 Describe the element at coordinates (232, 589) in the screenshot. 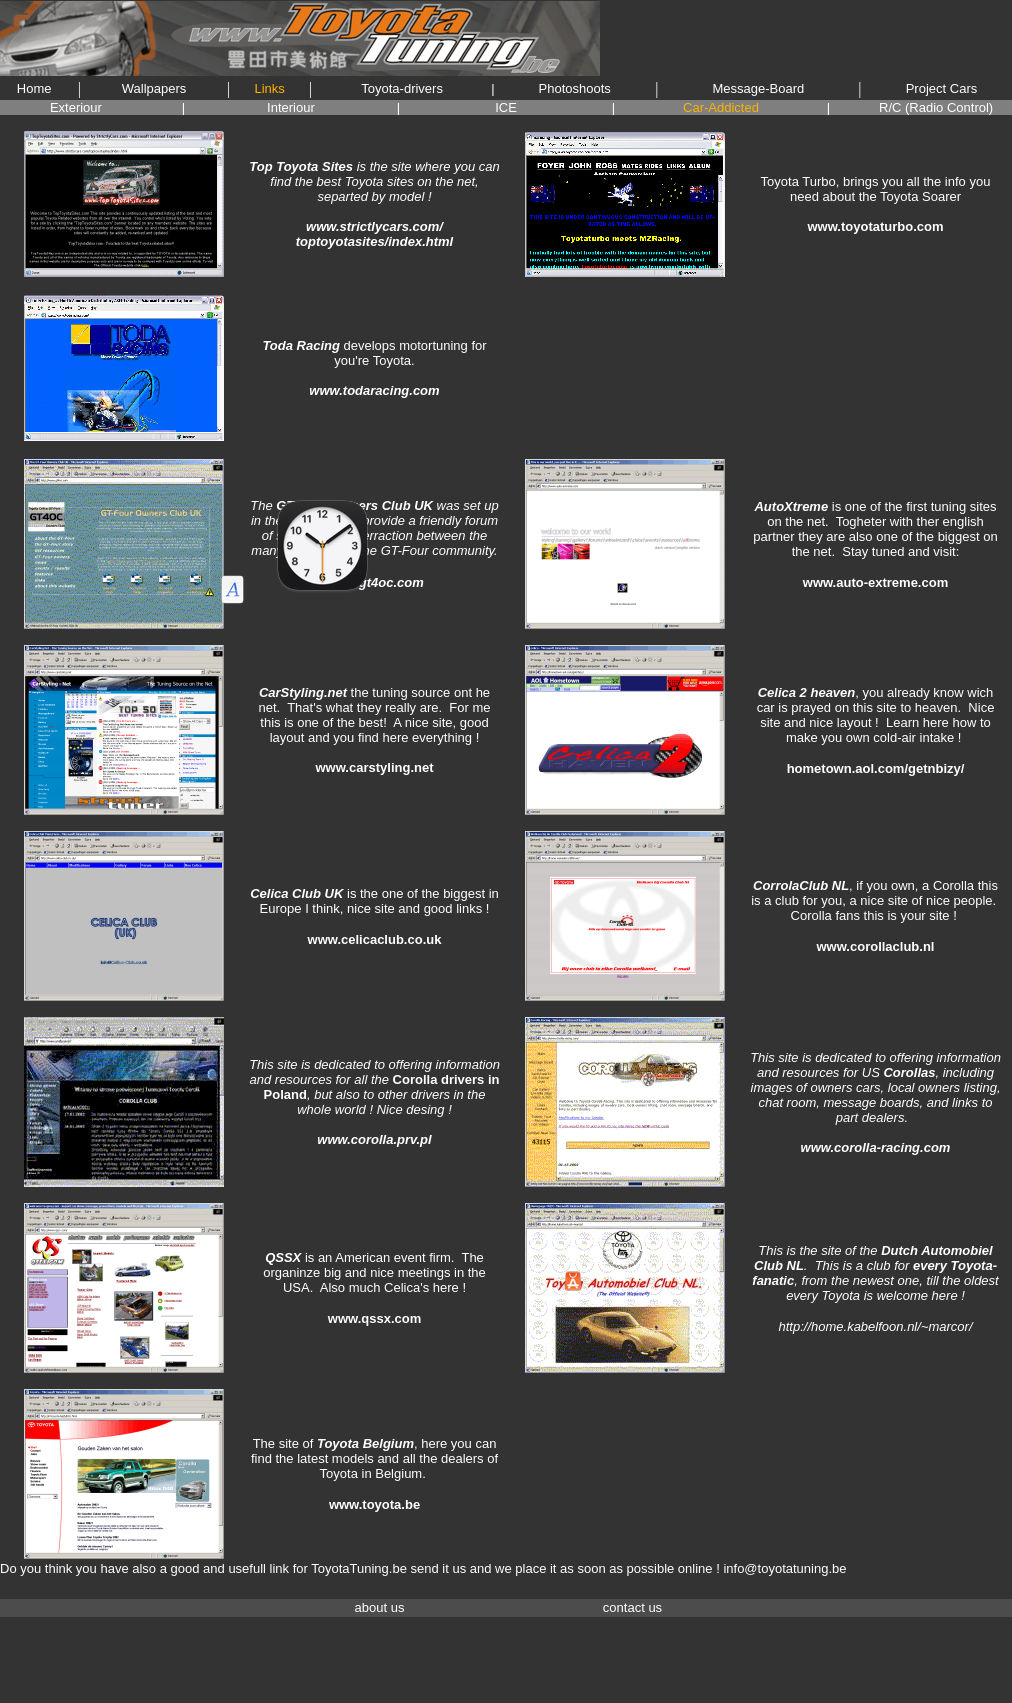

I see `open a font file` at that location.